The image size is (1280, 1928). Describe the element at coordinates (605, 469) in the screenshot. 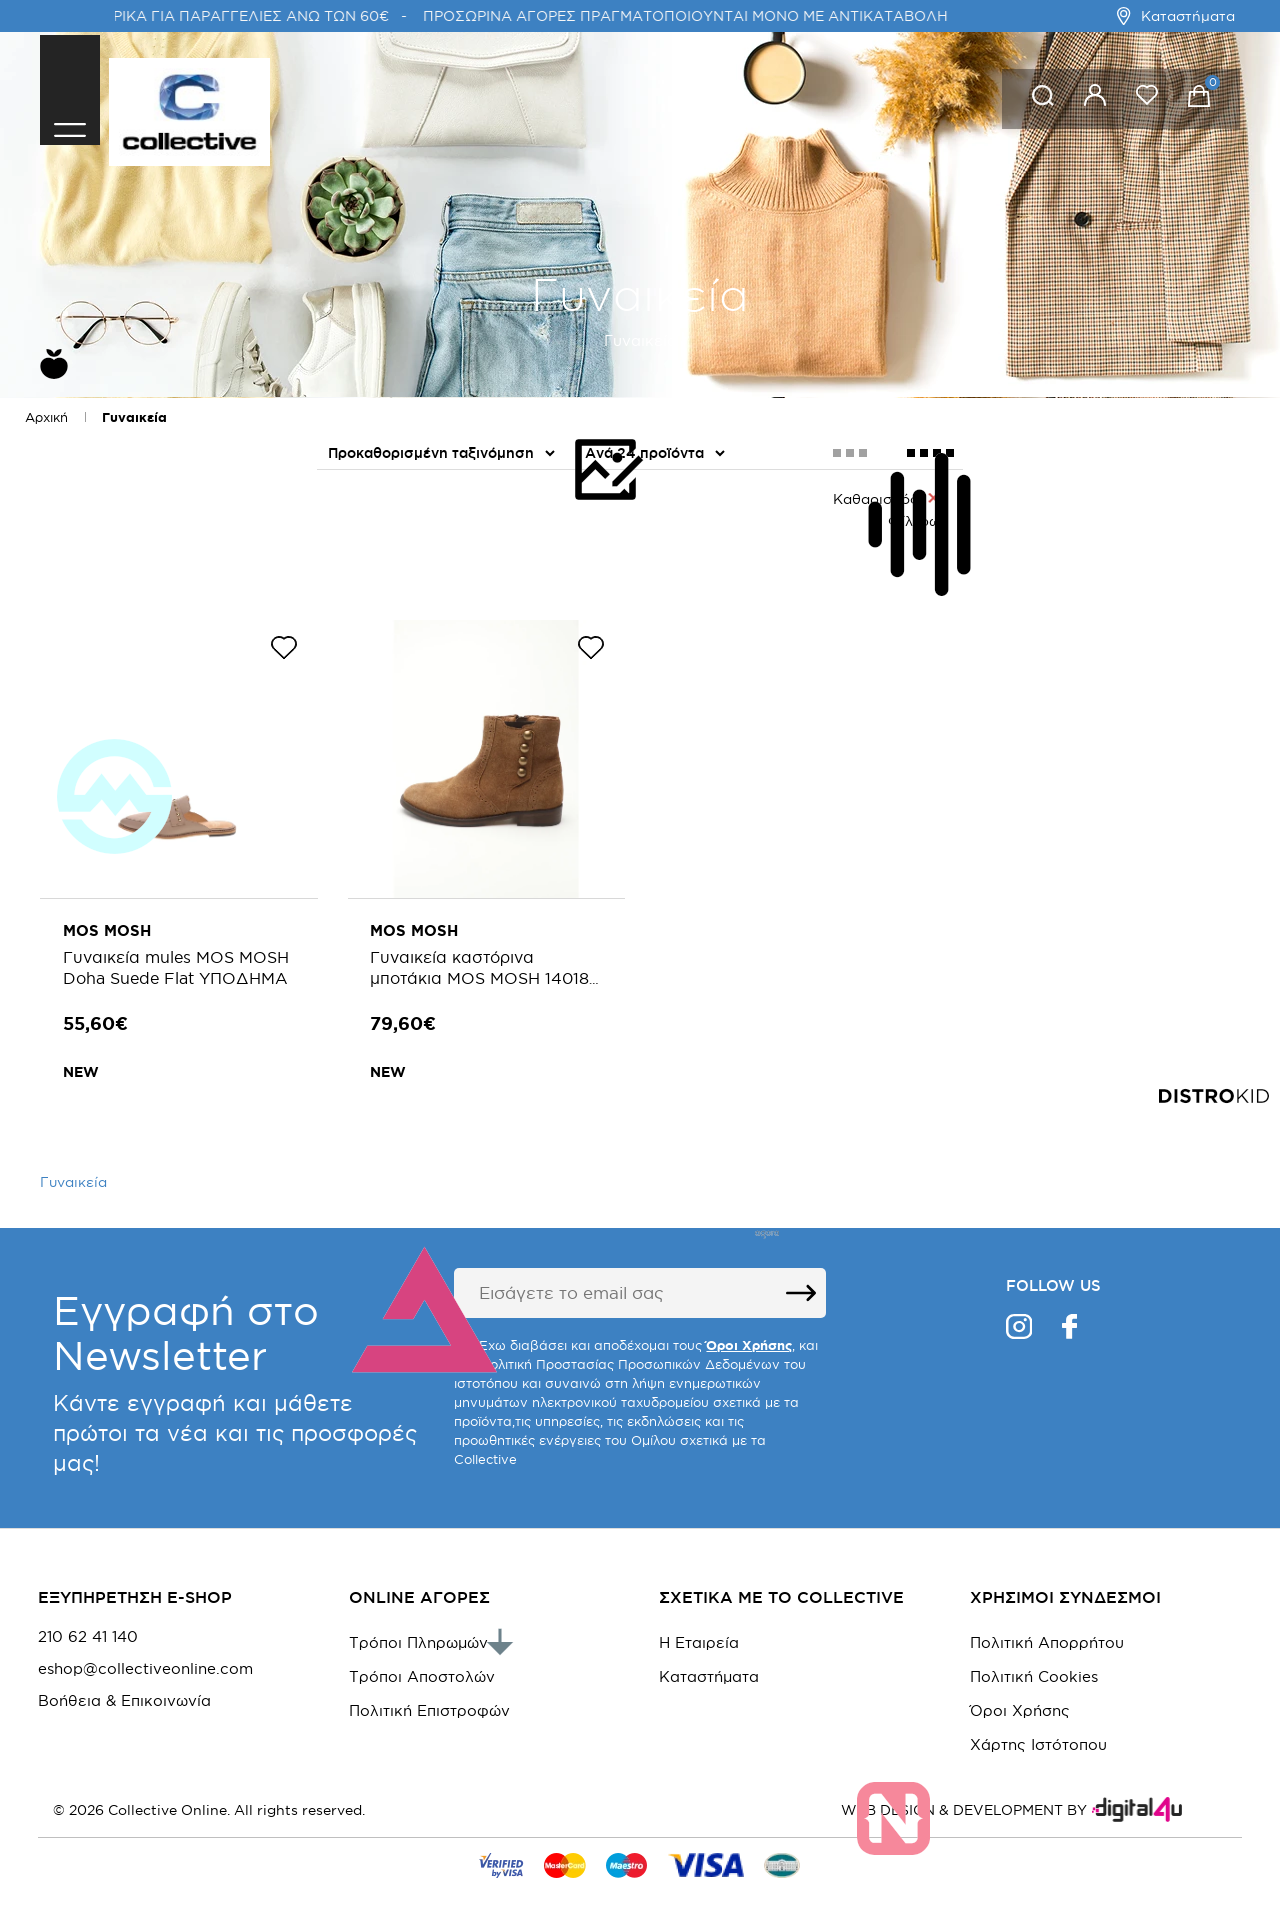

I see `edit or modify an image` at that location.